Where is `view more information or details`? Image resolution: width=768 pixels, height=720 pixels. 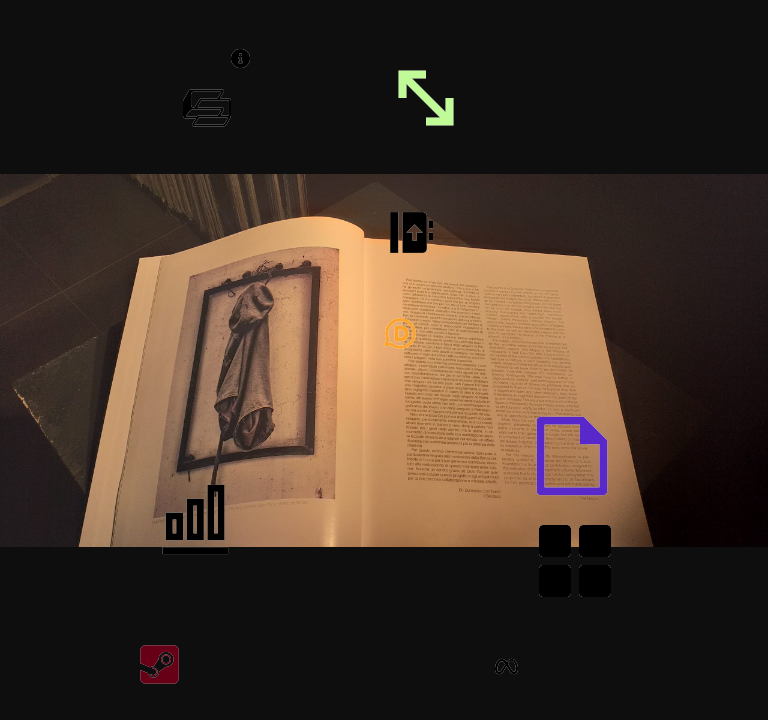 view more information or details is located at coordinates (240, 58).